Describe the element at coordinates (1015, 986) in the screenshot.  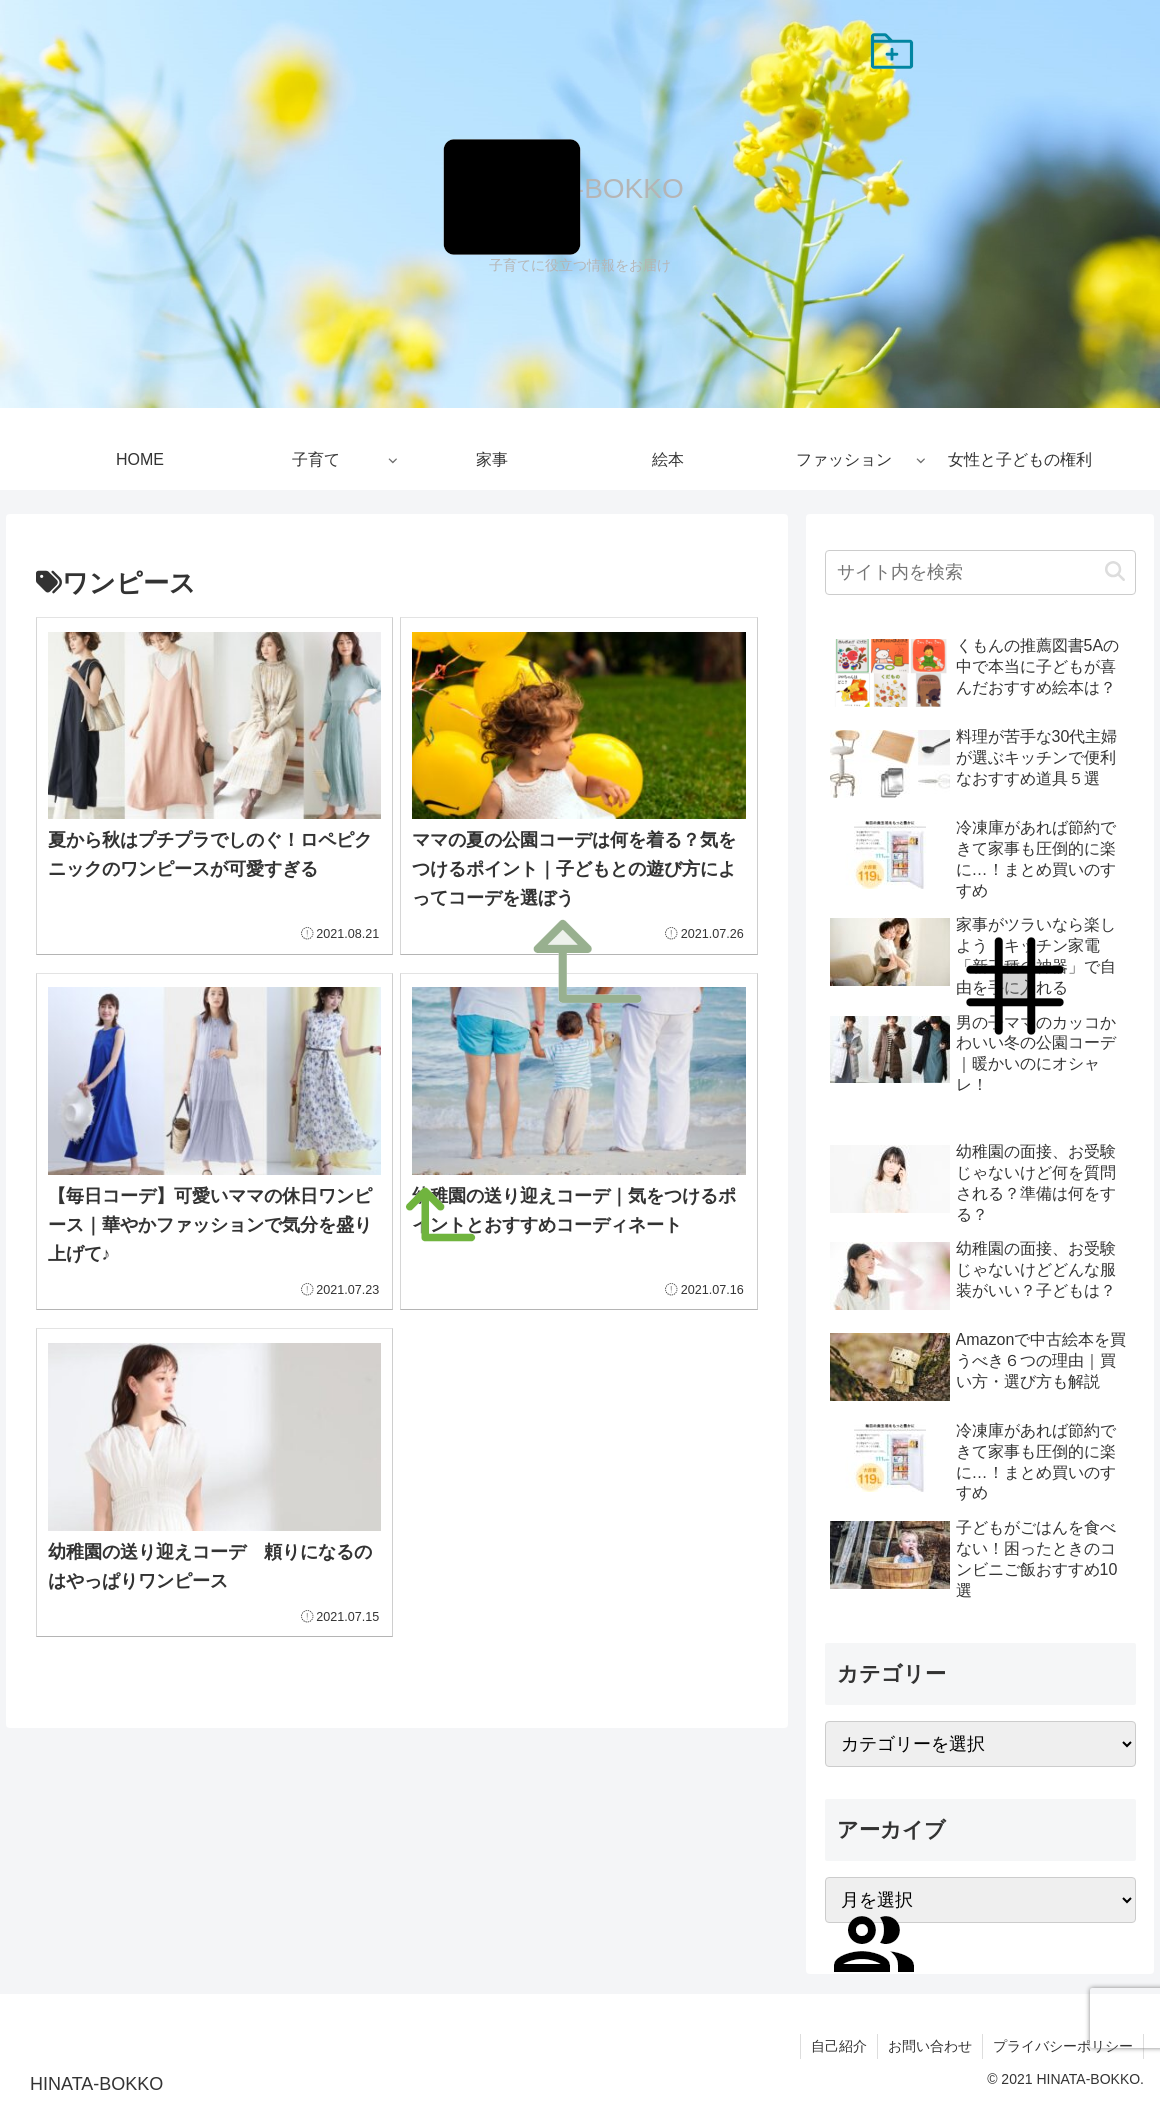
I see `add or view hashtags` at that location.